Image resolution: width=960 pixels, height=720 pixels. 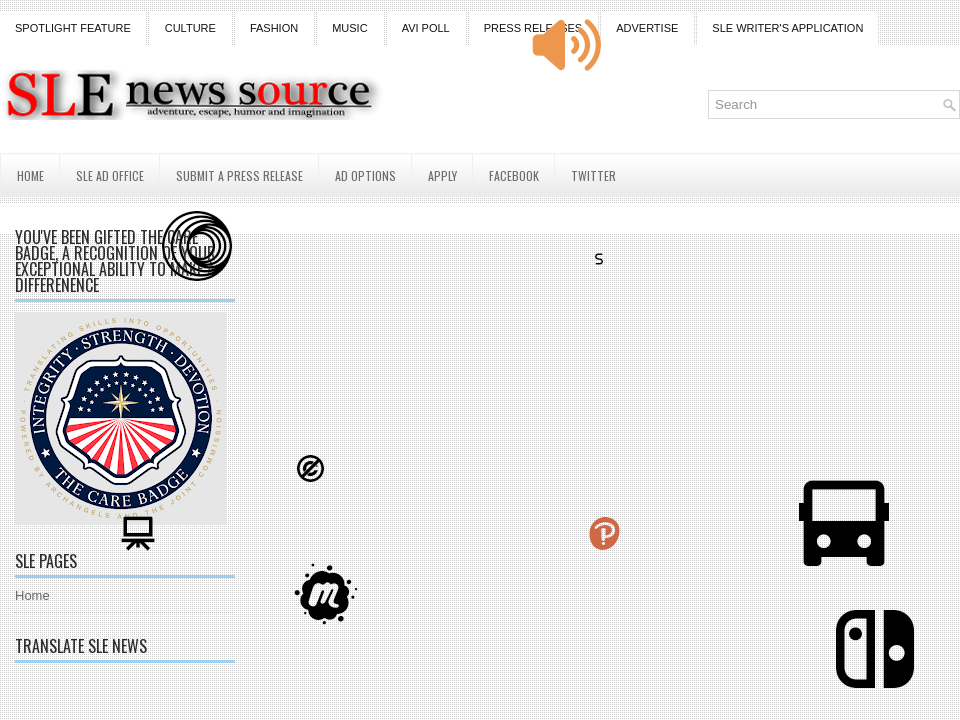 I want to click on create a new artboard, so click(x=138, y=533).